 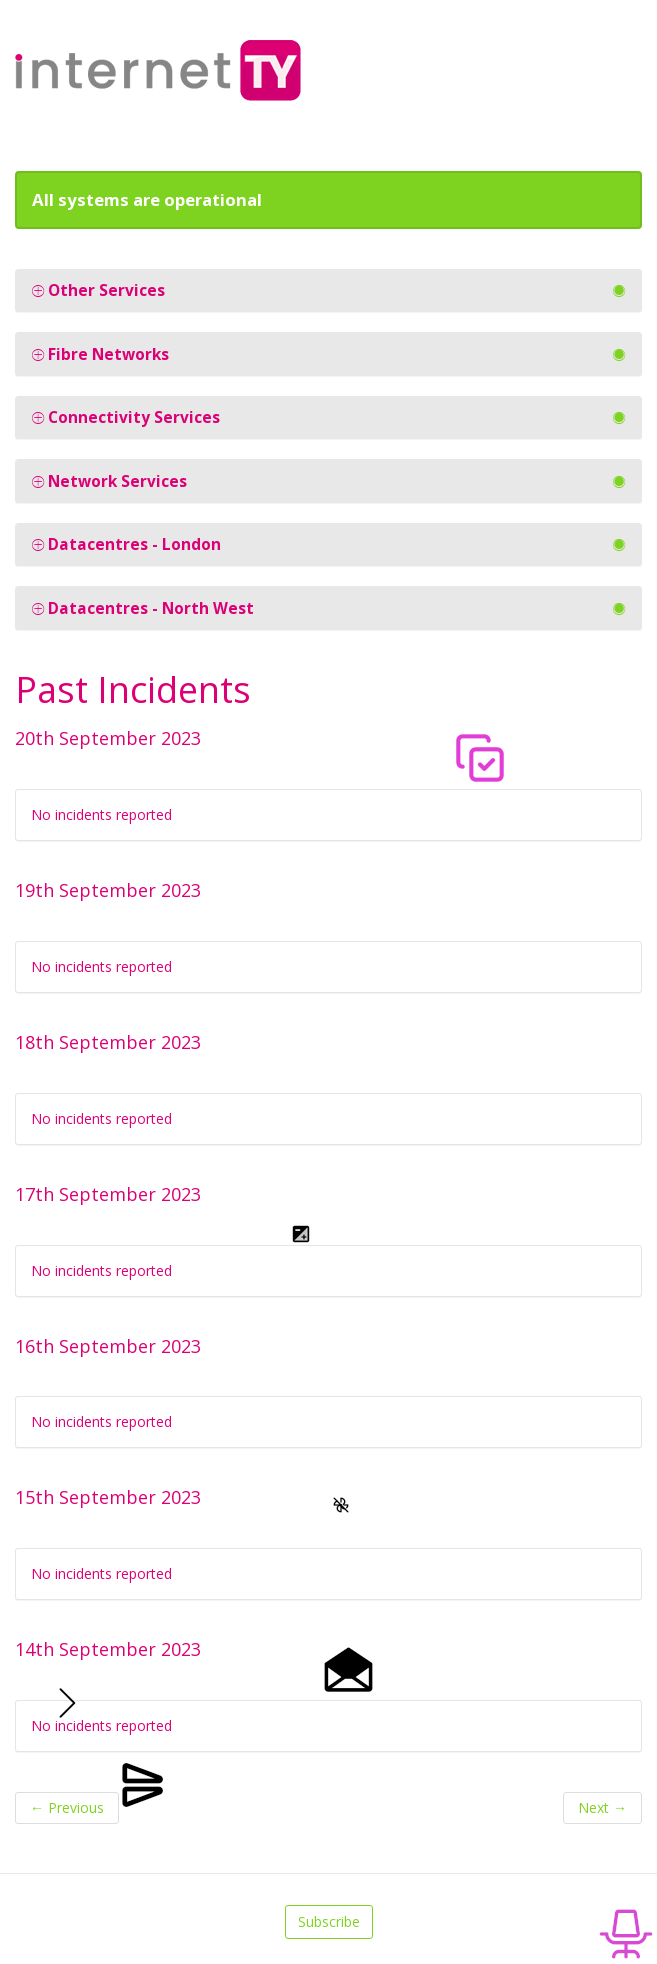 What do you see at coordinates (480, 758) in the screenshot?
I see `content copied to clipboard successfully` at bounding box center [480, 758].